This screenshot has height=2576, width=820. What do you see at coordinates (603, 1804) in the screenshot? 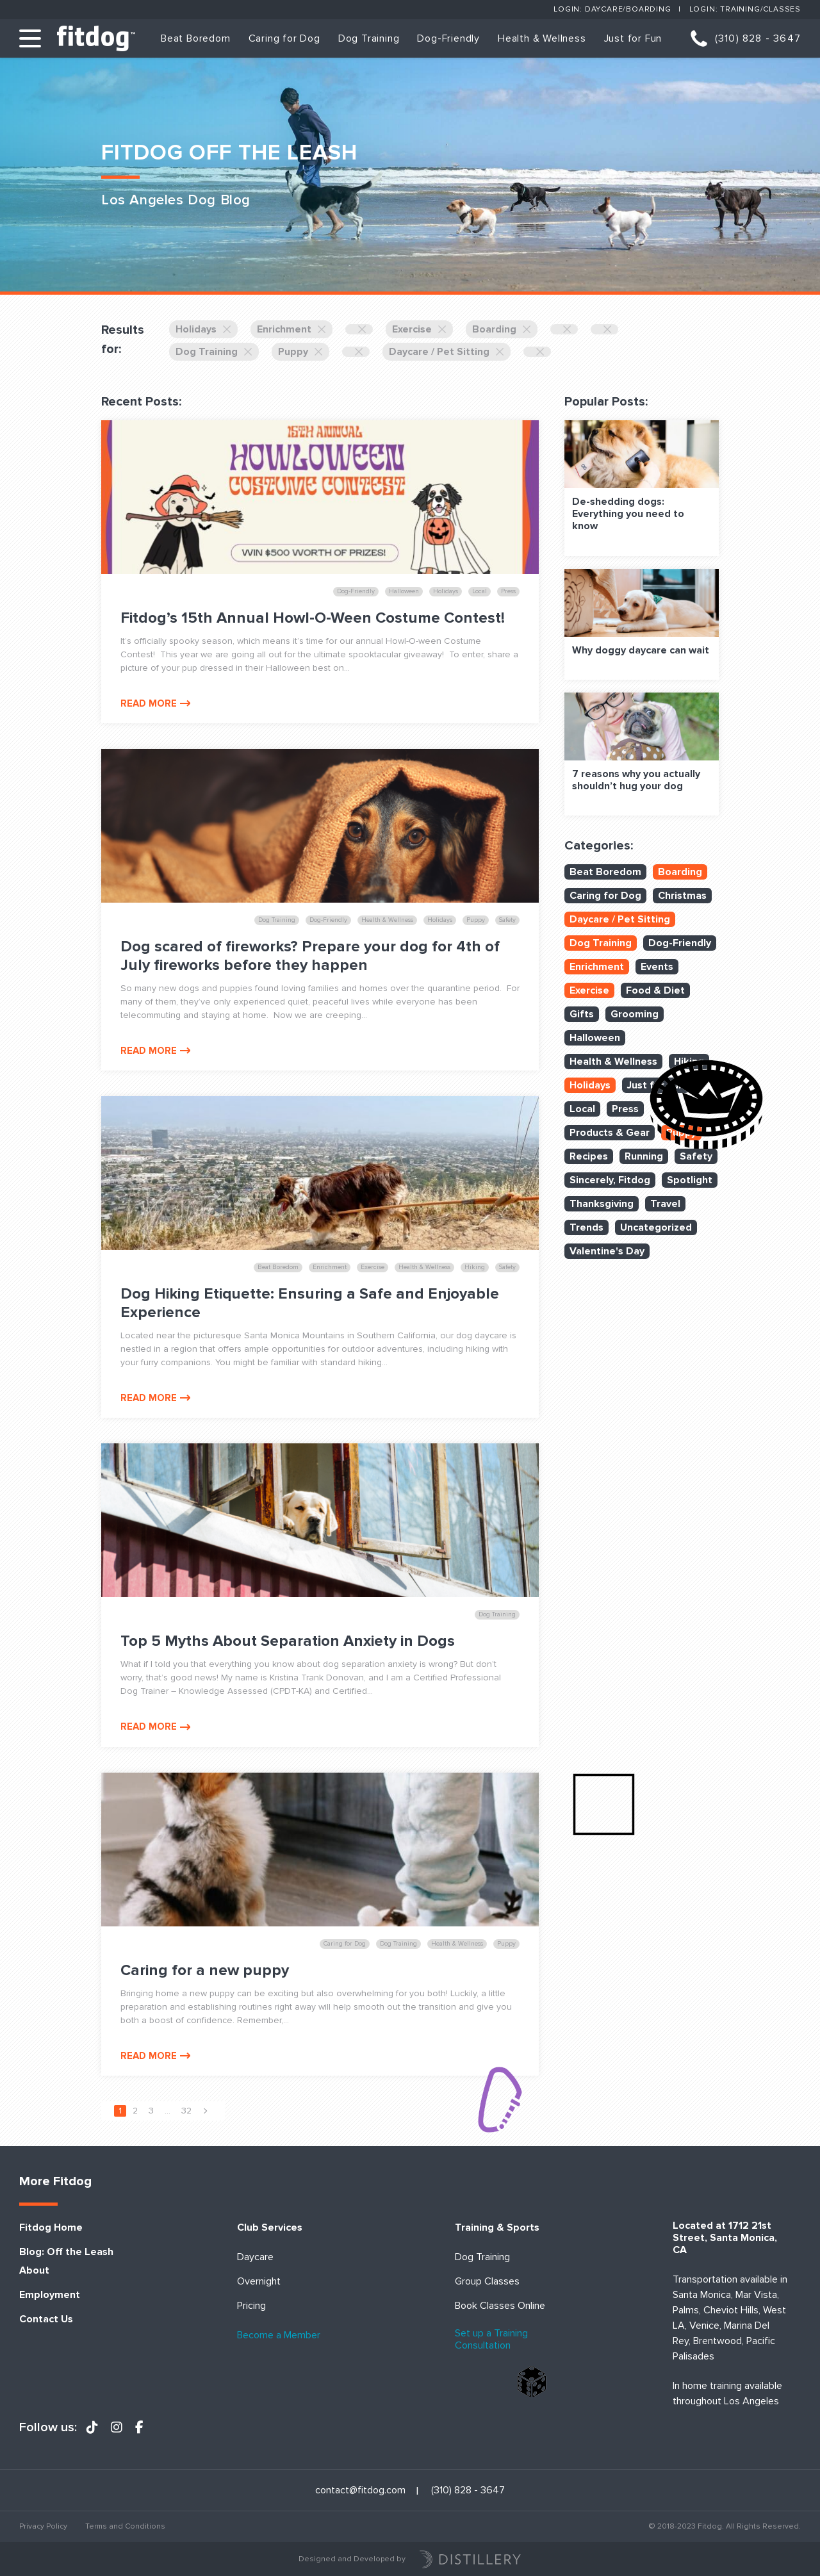
I see `stop media playback` at bounding box center [603, 1804].